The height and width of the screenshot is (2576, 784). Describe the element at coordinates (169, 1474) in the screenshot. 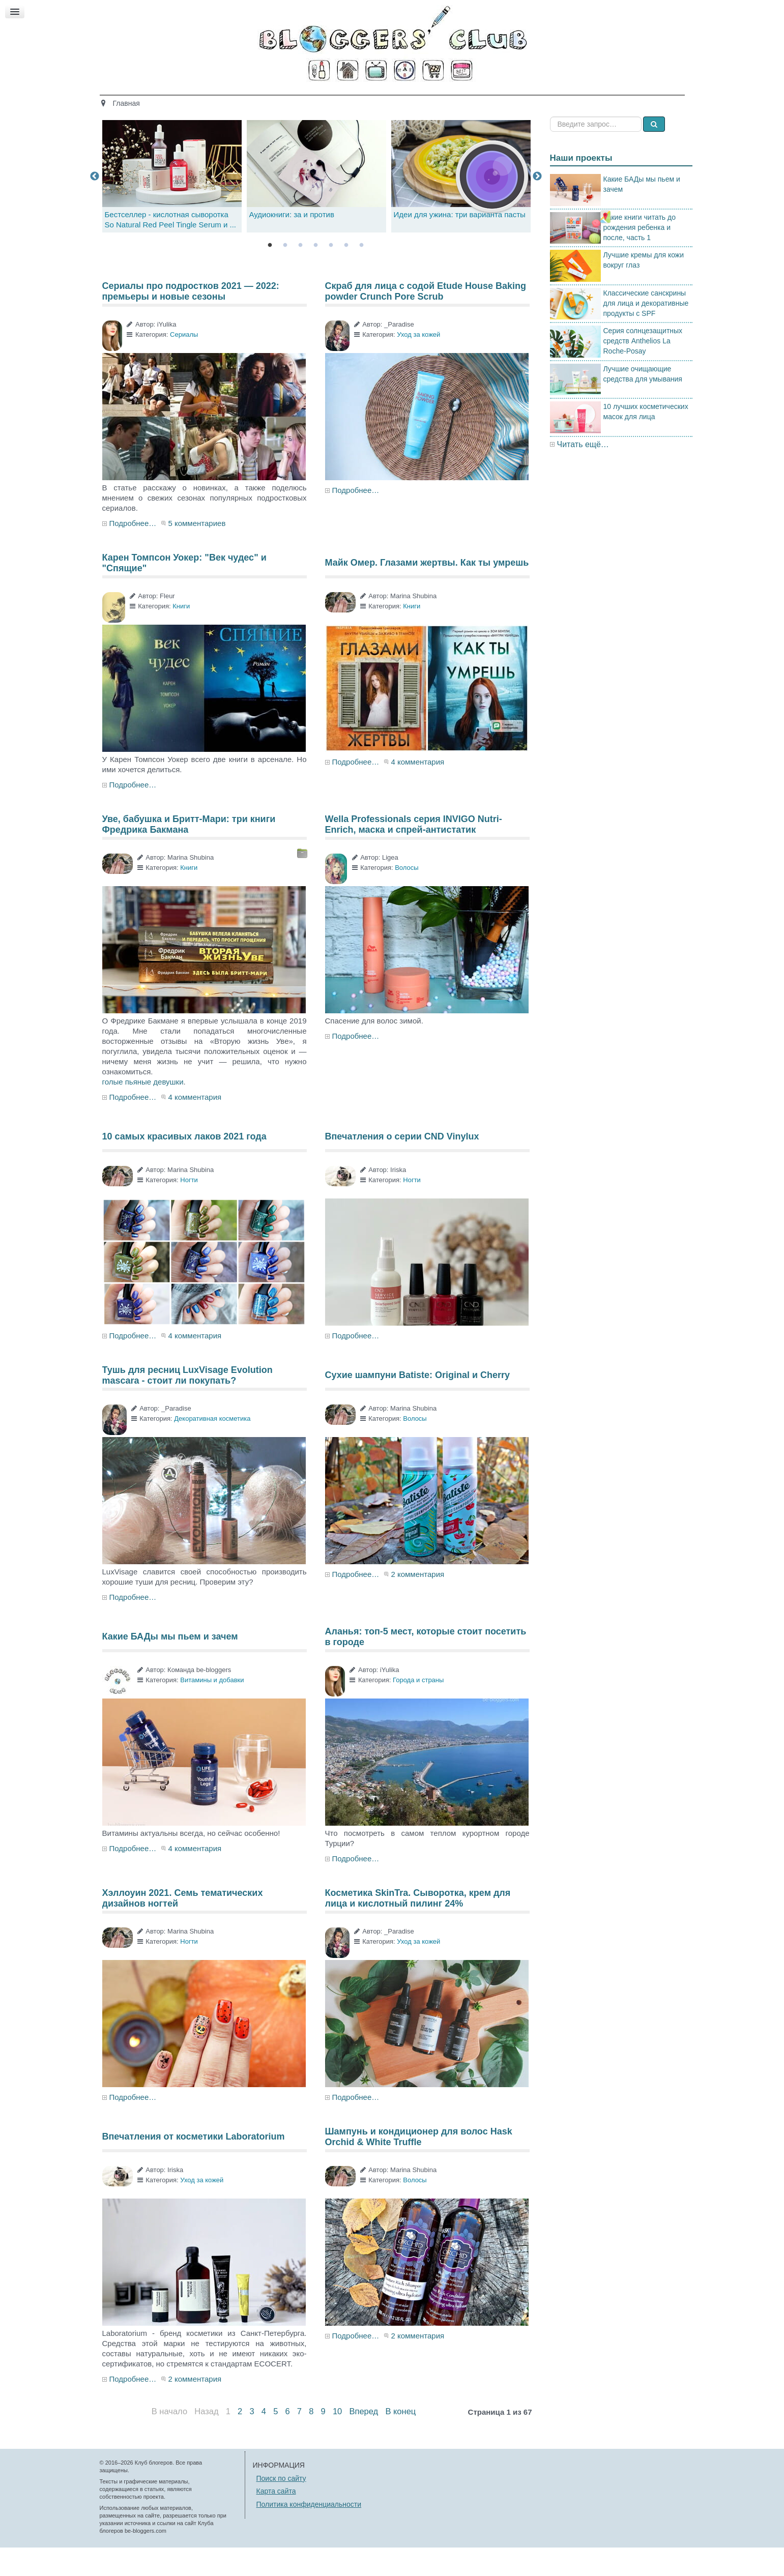

I see `check for available system updates` at that location.